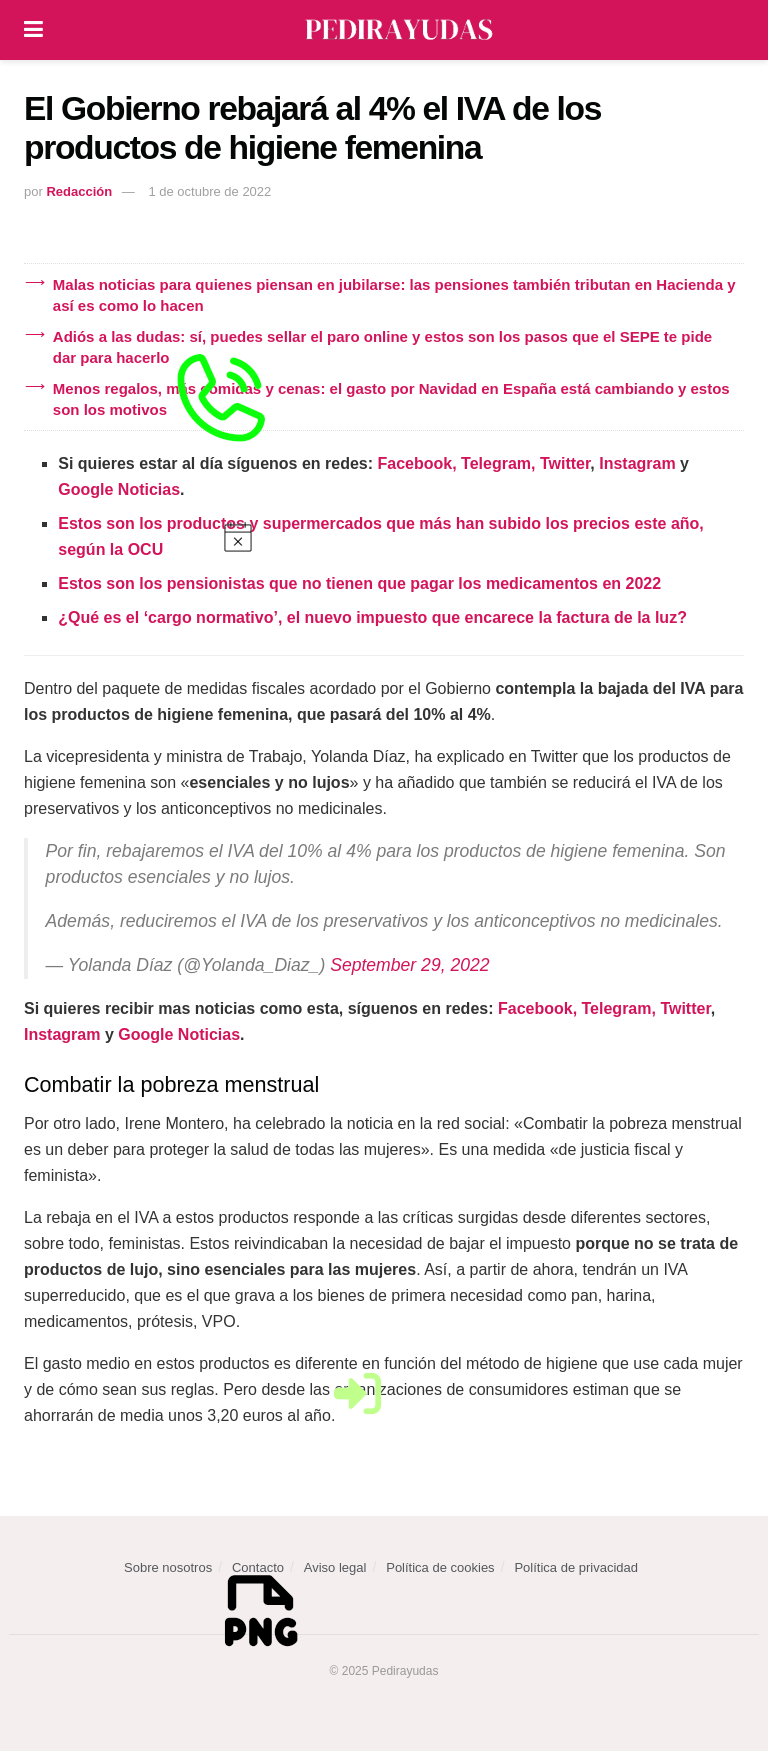  I want to click on make a phone call, so click(223, 396).